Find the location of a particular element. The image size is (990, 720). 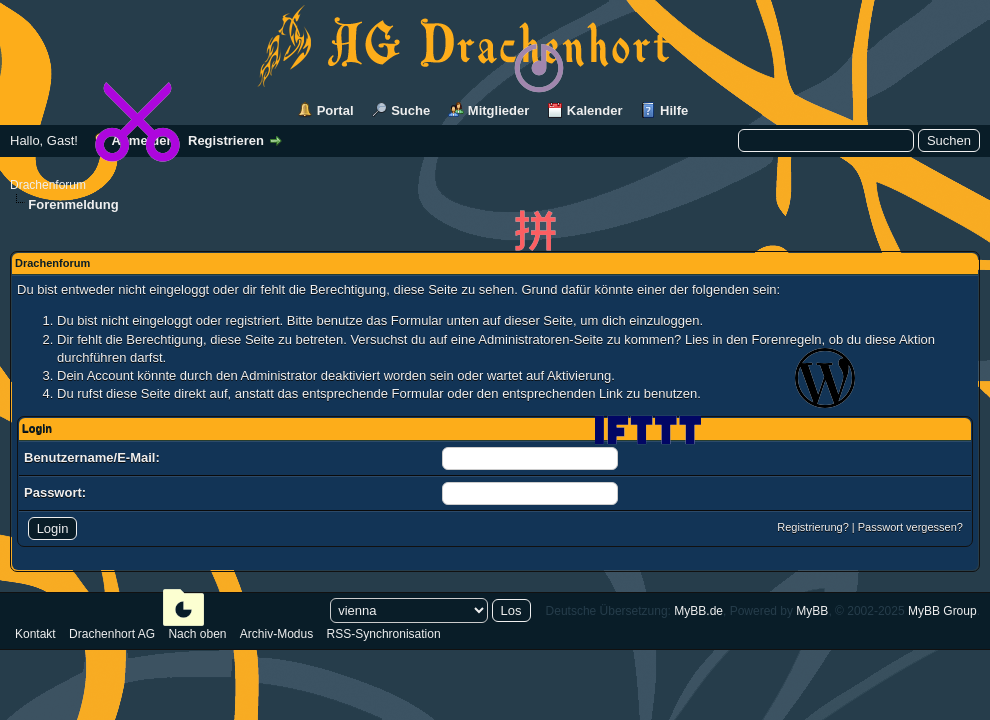

open the WordPress app is located at coordinates (825, 378).